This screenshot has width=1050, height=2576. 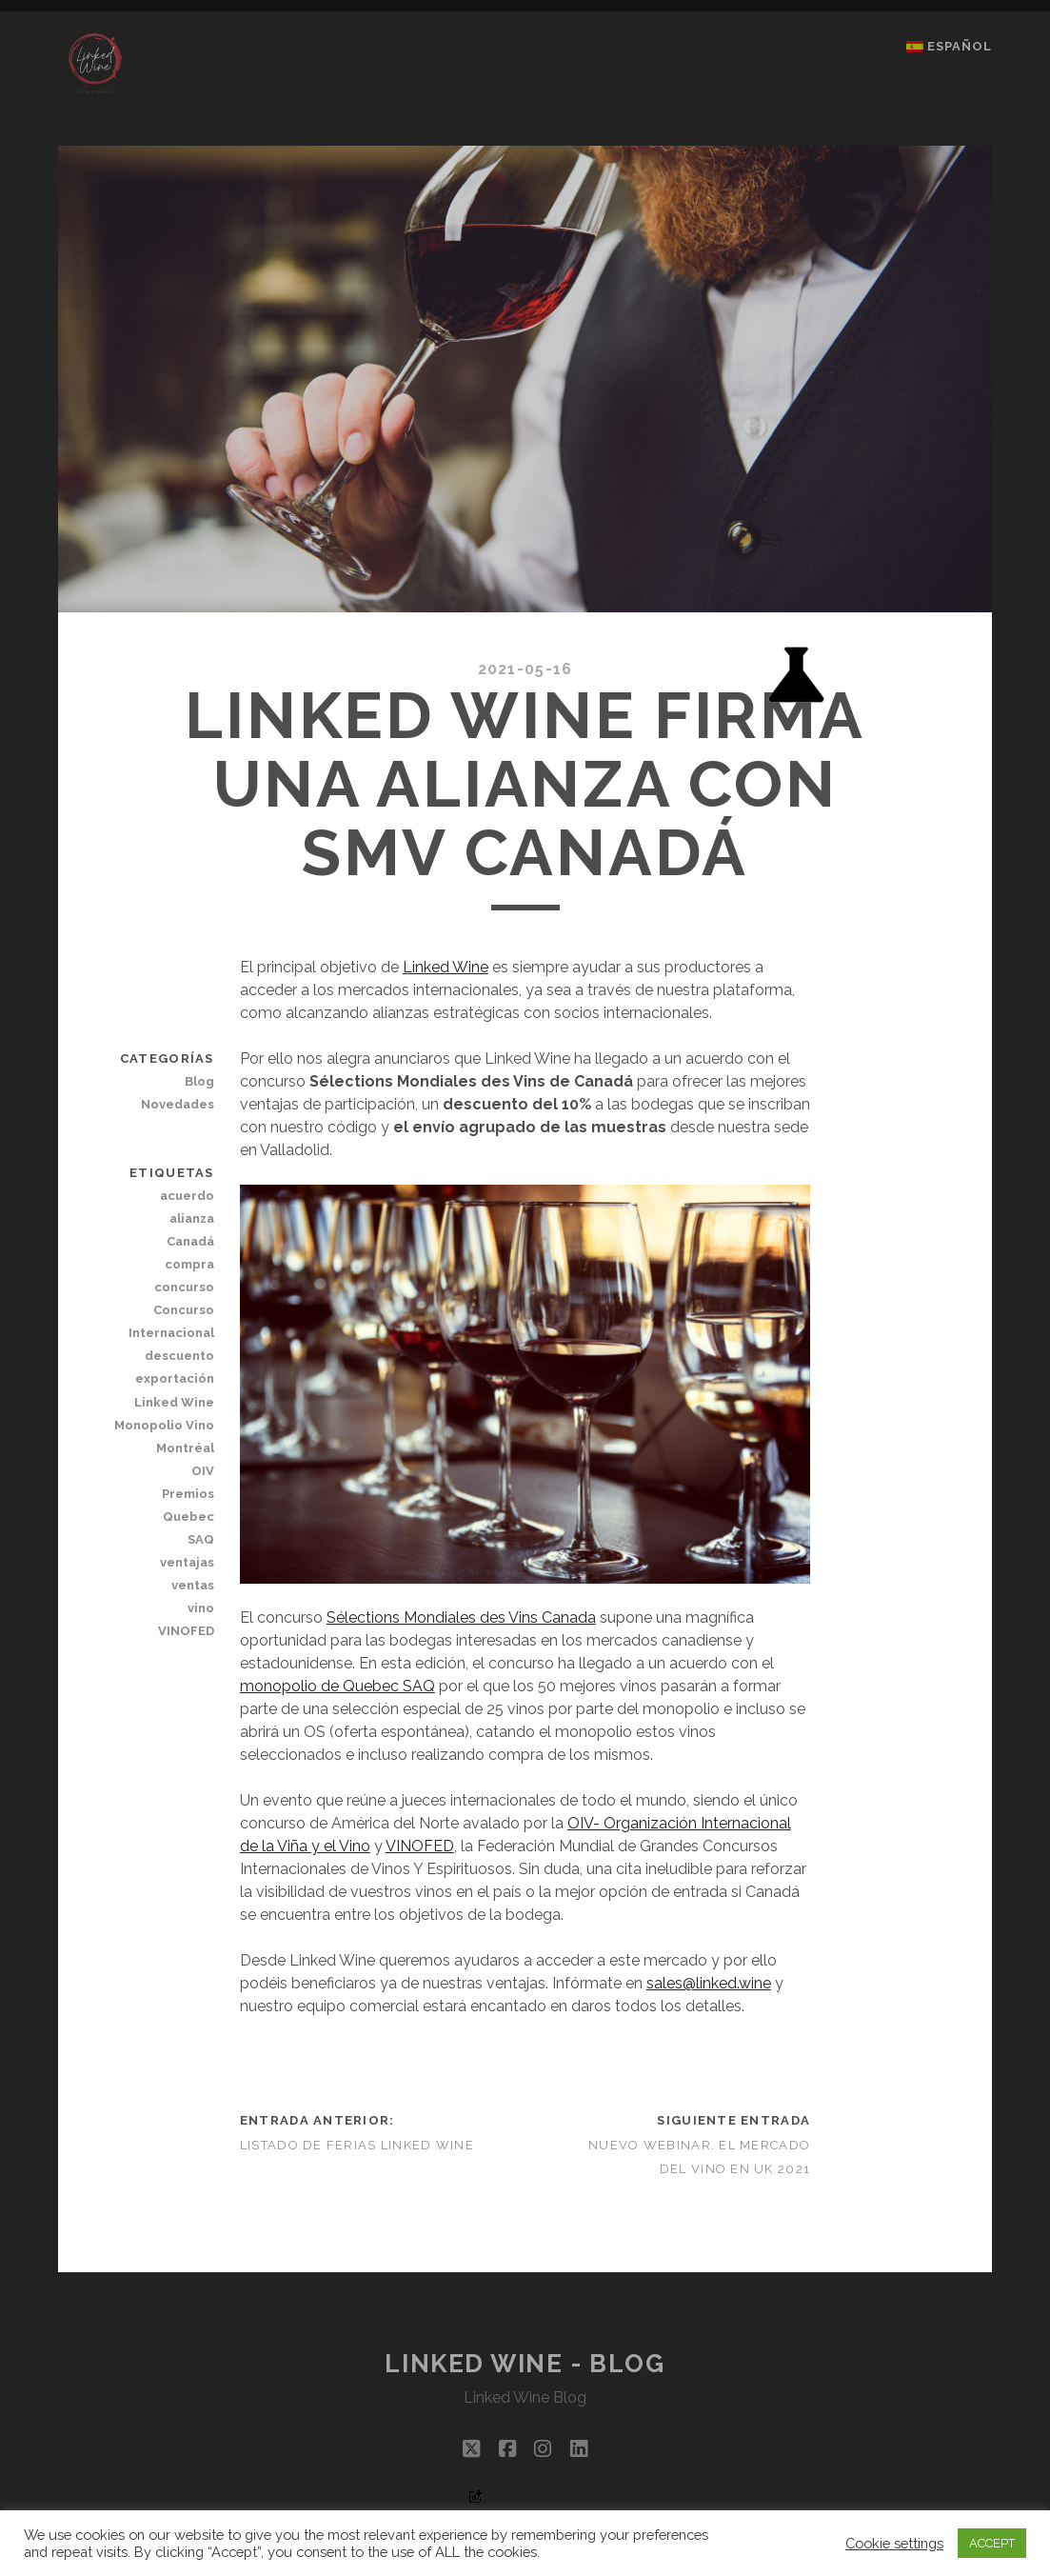 What do you see at coordinates (475, 2497) in the screenshot?
I see `add a new chart or graph` at bounding box center [475, 2497].